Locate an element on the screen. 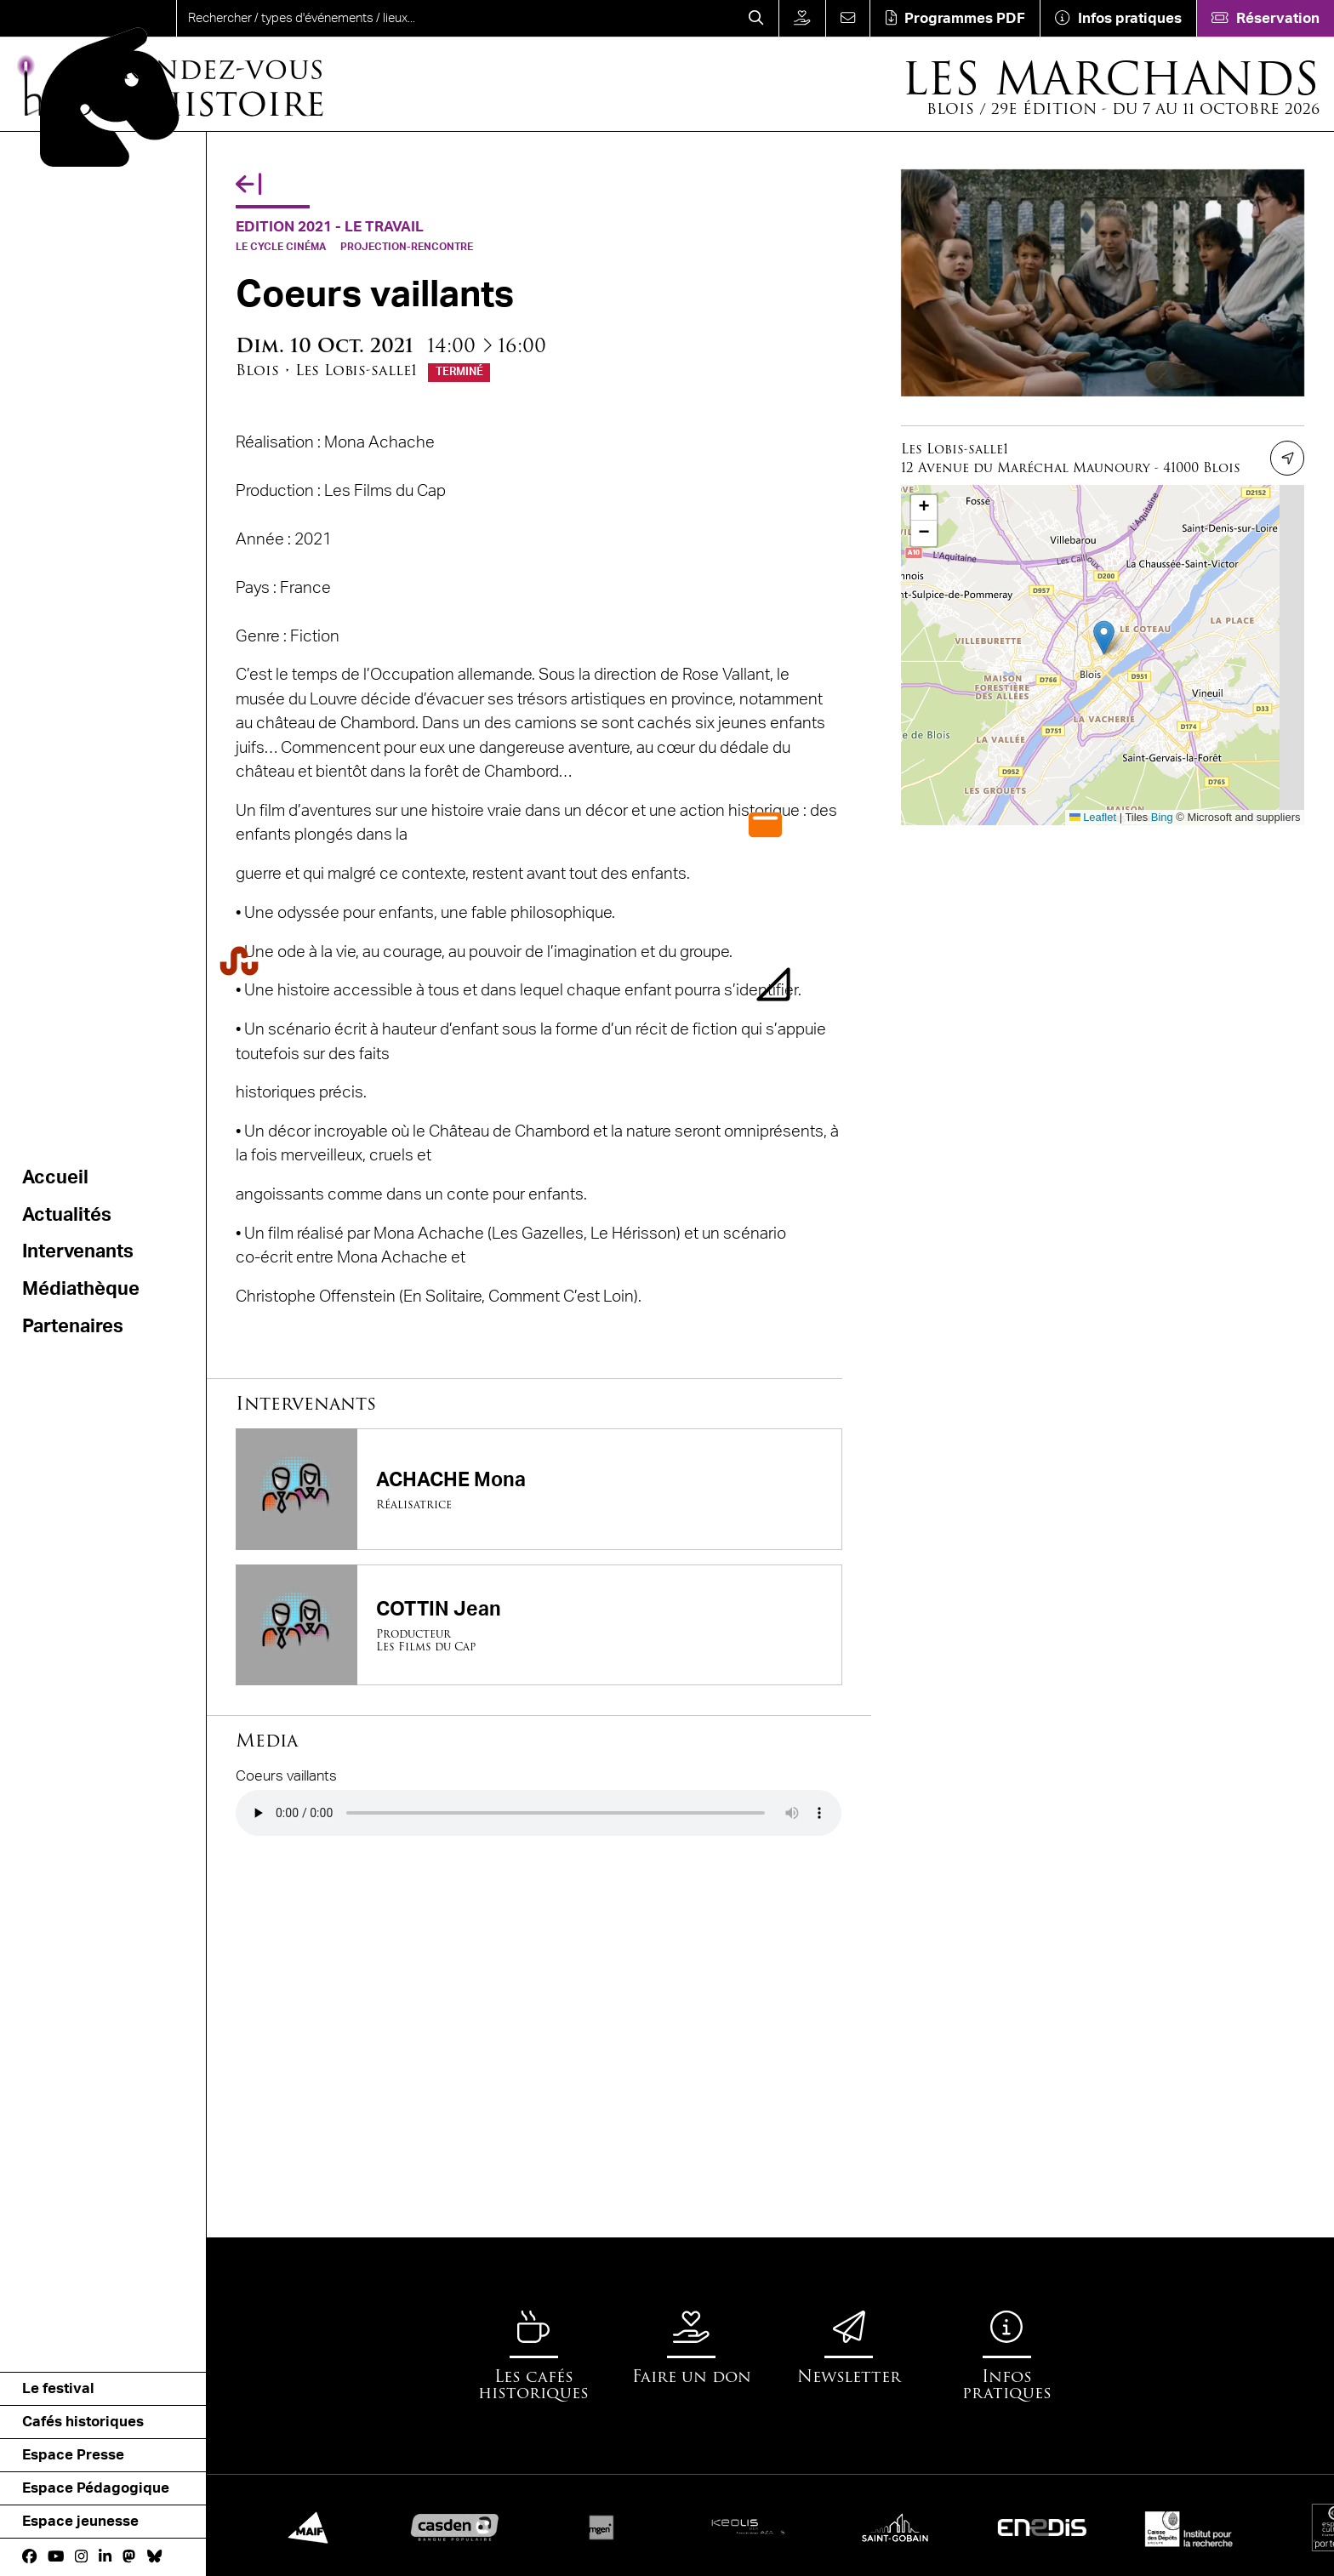 The image size is (1334, 2576). maximize the current window to full screen is located at coordinates (765, 824).